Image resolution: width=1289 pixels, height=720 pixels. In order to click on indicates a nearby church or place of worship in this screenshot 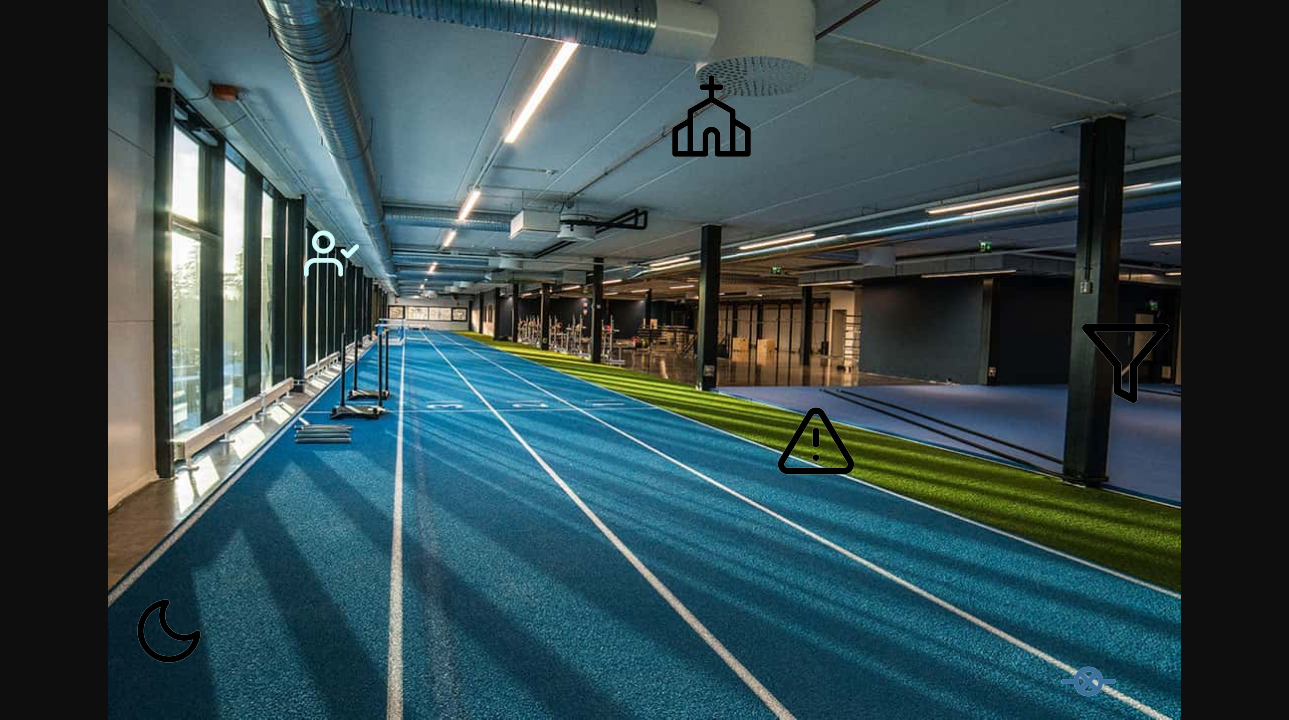, I will do `click(711, 120)`.